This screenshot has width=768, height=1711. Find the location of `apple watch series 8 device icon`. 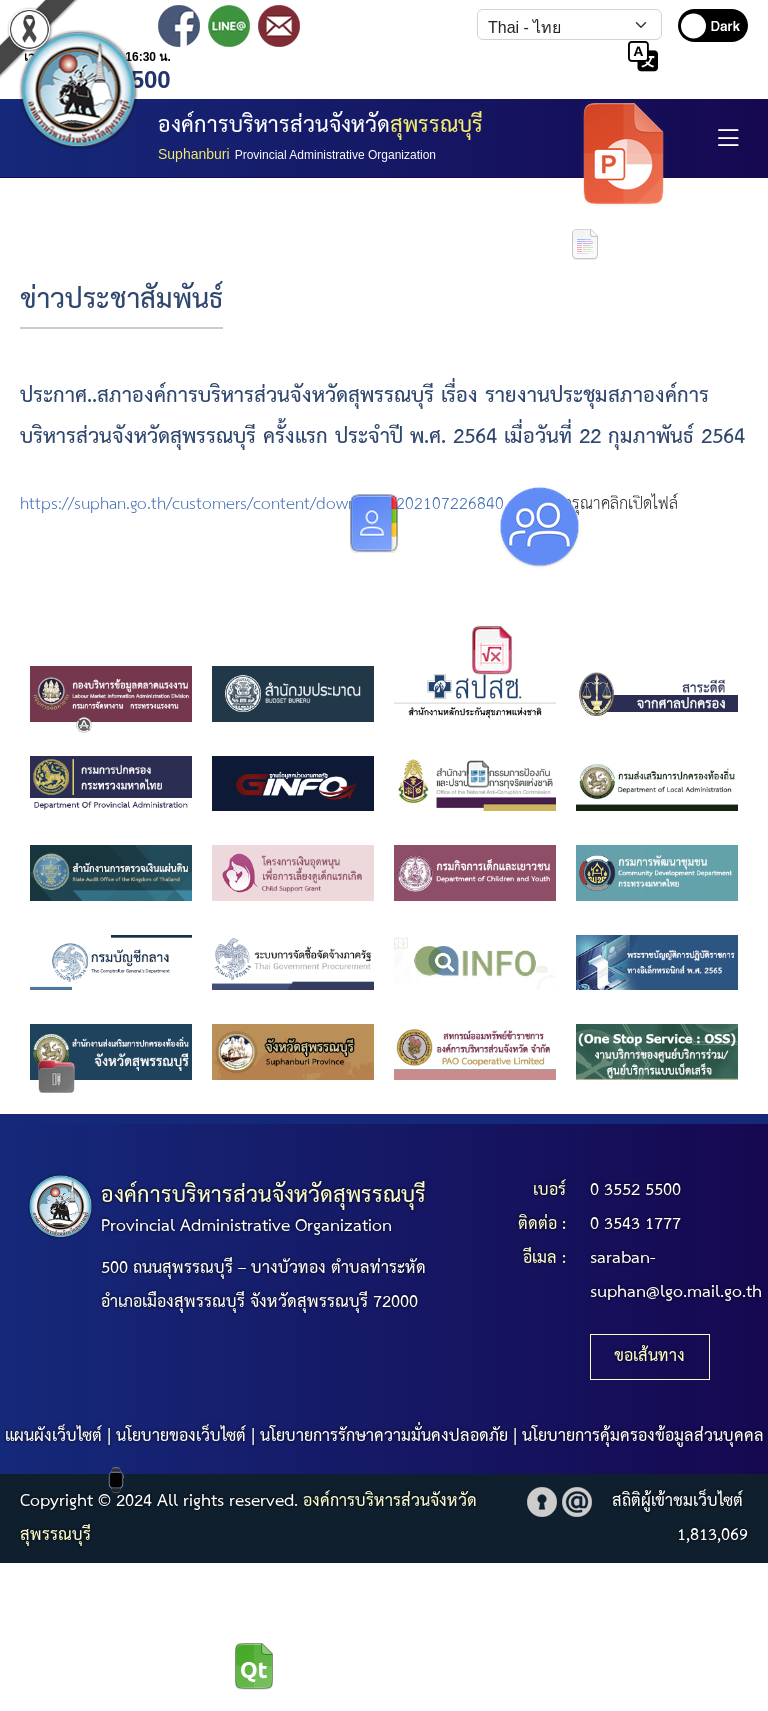

apple watch series 8 device icon is located at coordinates (116, 1480).